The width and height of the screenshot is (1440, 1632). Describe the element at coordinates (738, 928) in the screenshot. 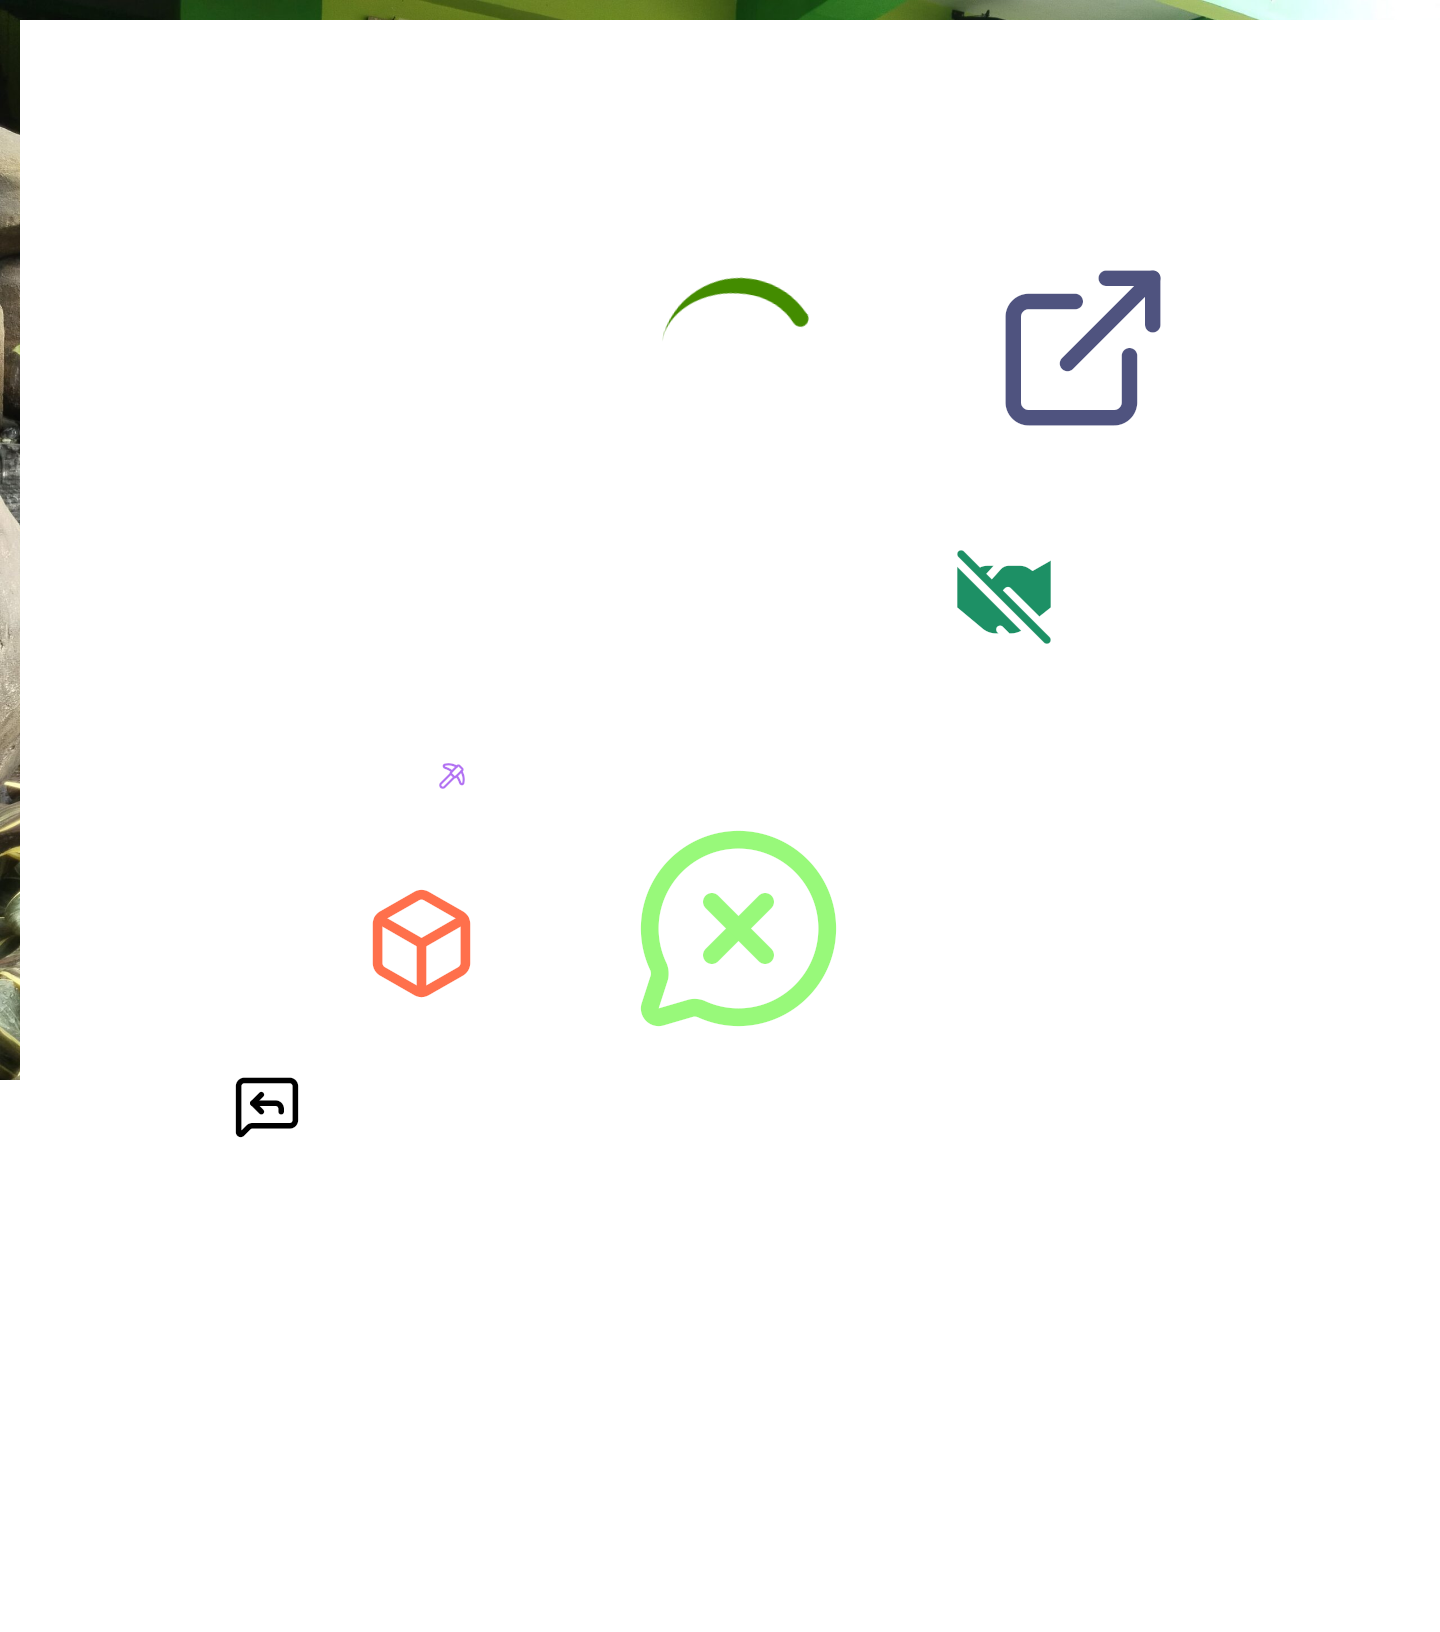

I see `delete a message or conversation` at that location.